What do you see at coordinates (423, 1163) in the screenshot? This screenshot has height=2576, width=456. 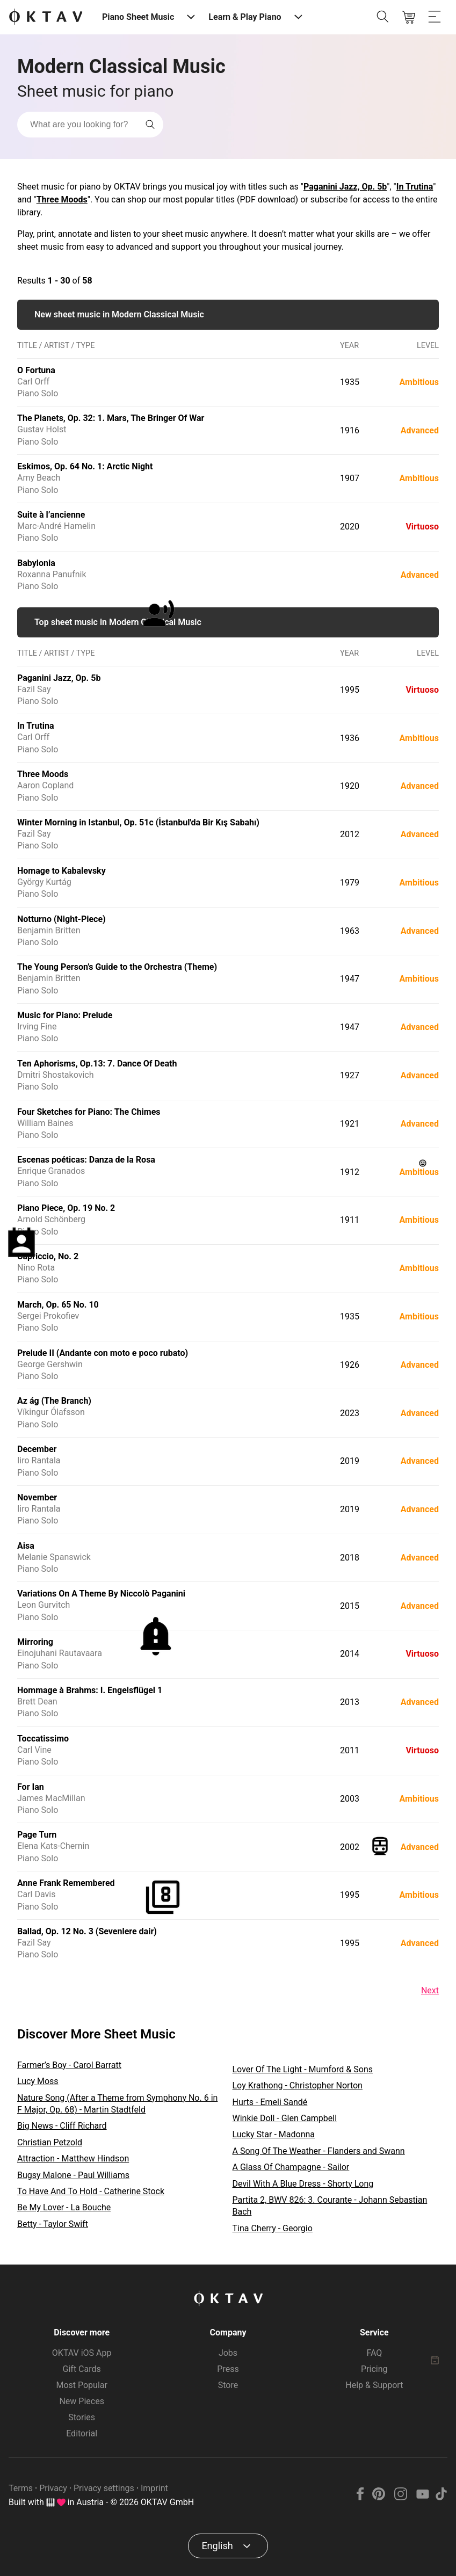 I see `add an emoji or reaction` at bounding box center [423, 1163].